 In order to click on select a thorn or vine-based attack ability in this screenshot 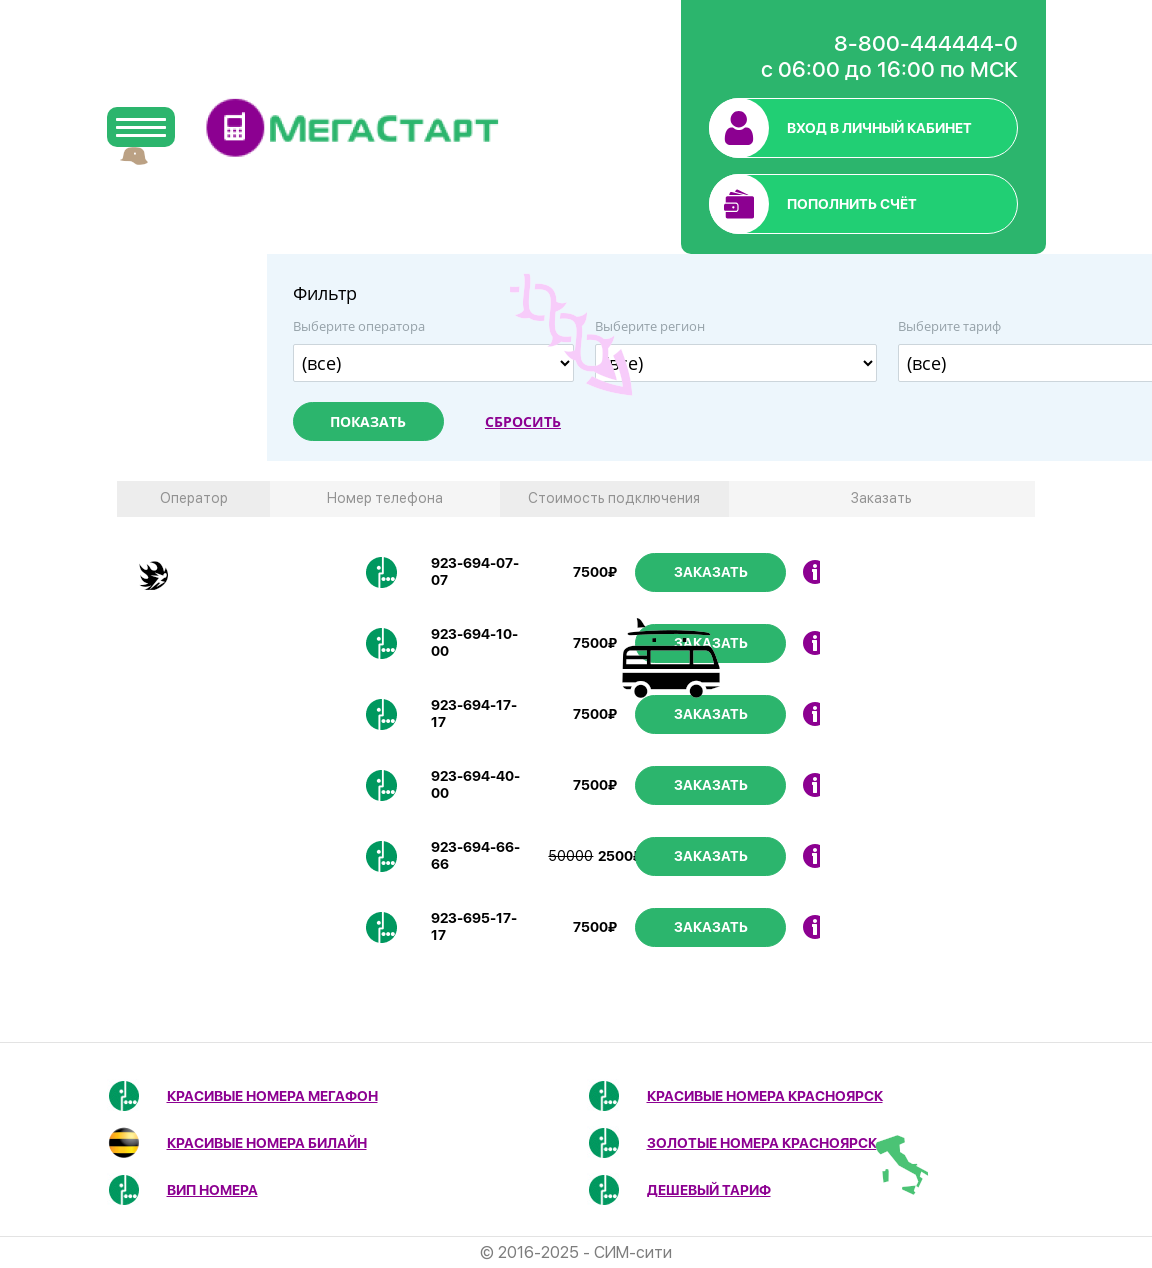, I will do `click(571, 335)`.